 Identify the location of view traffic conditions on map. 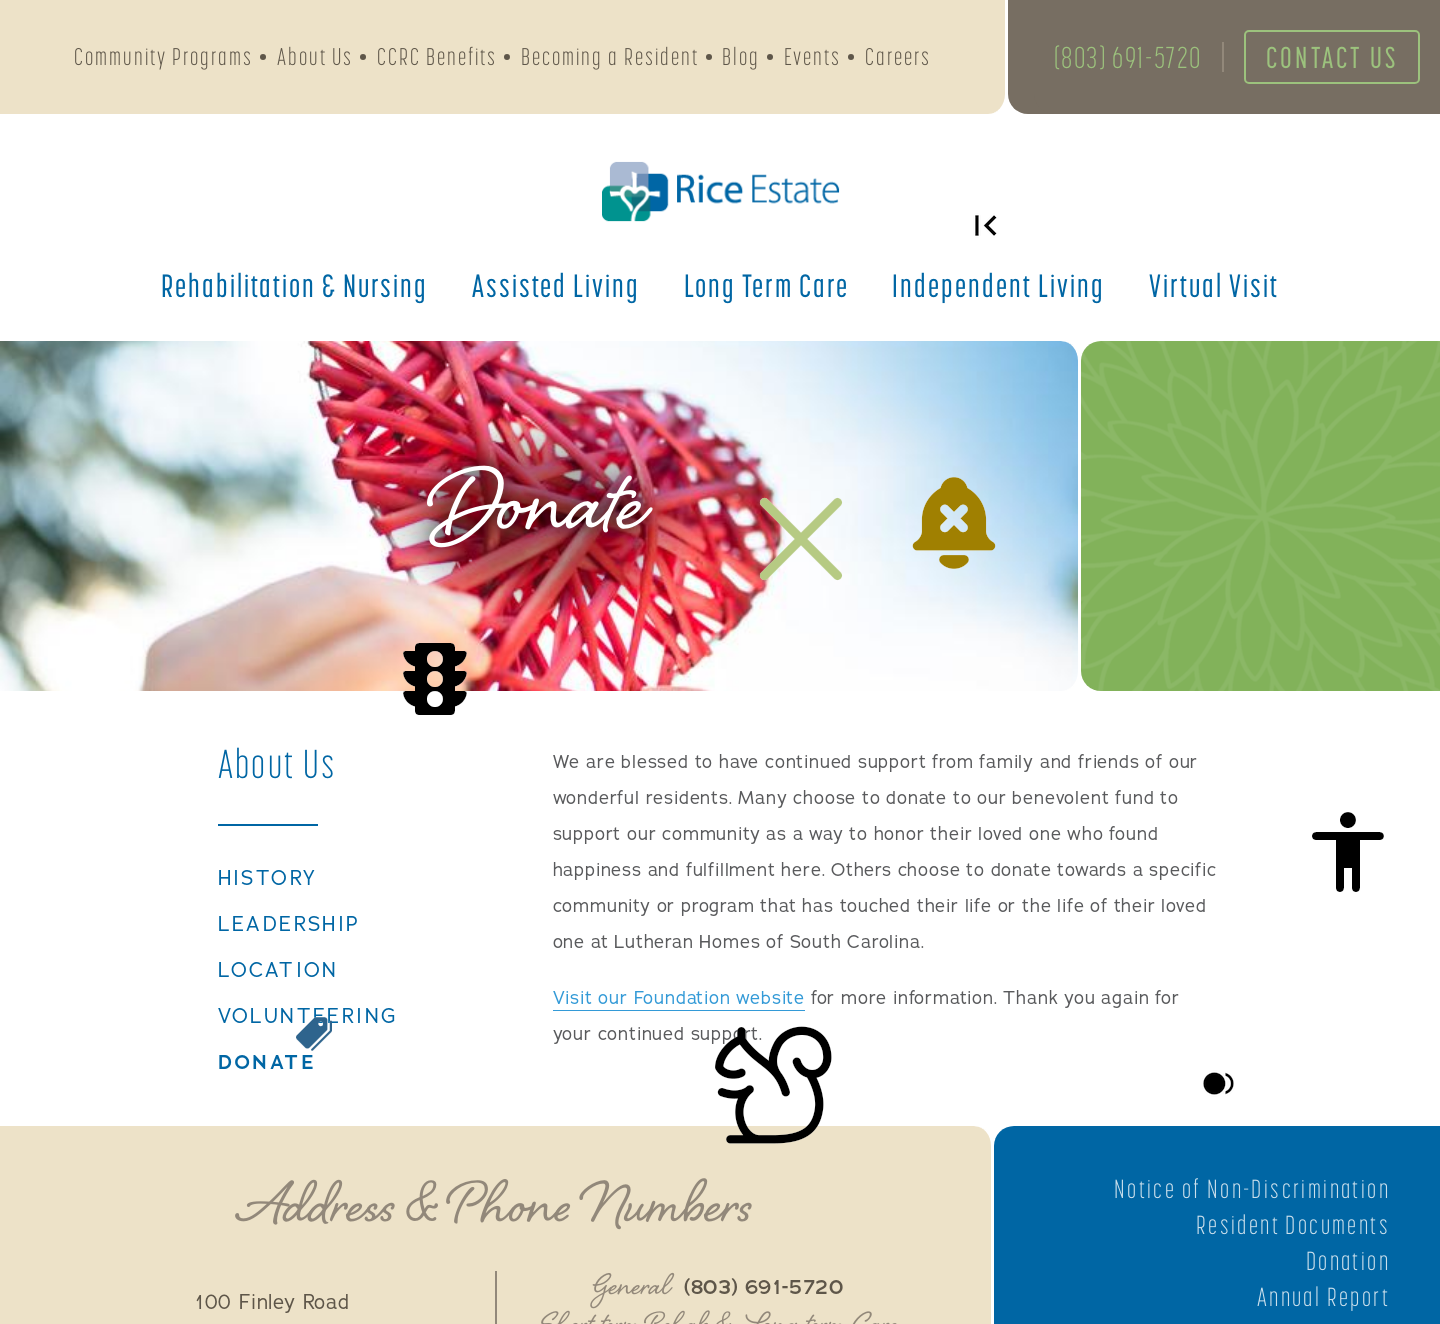
(435, 679).